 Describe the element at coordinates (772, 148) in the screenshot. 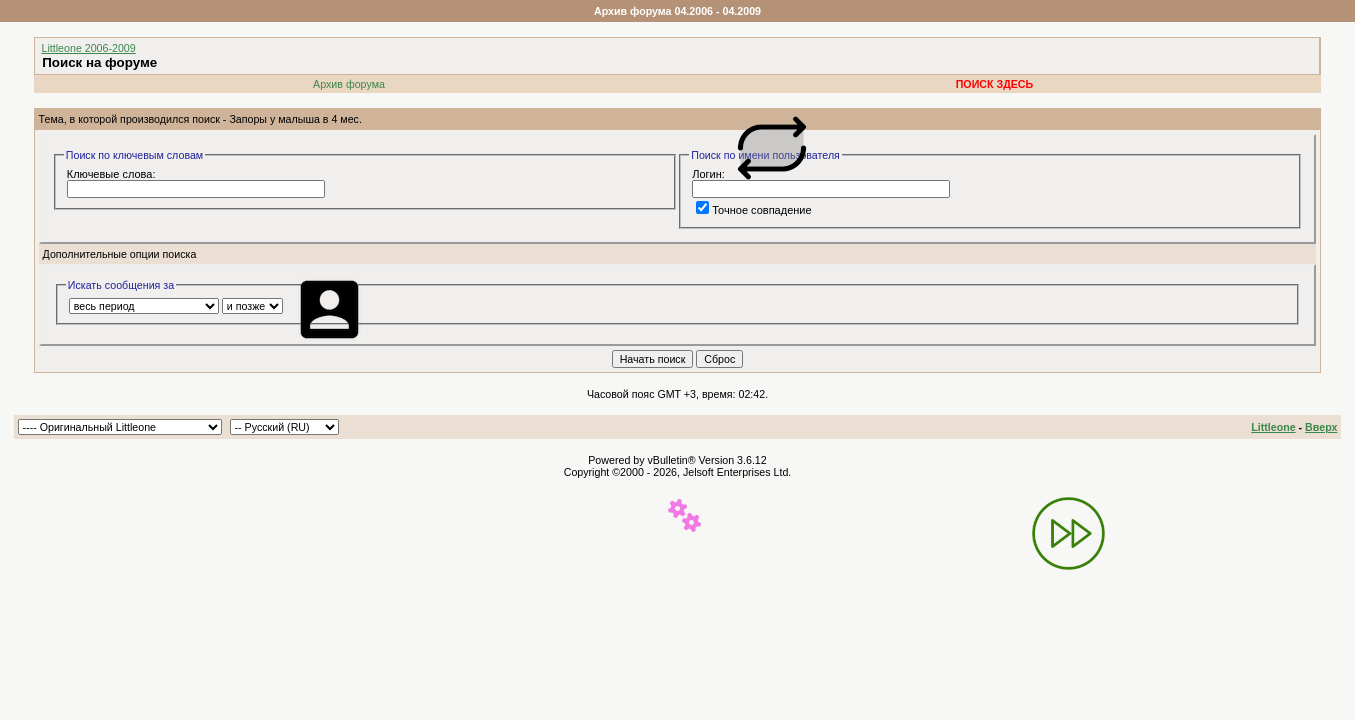

I see `toggle repeat mode for media playback` at that location.